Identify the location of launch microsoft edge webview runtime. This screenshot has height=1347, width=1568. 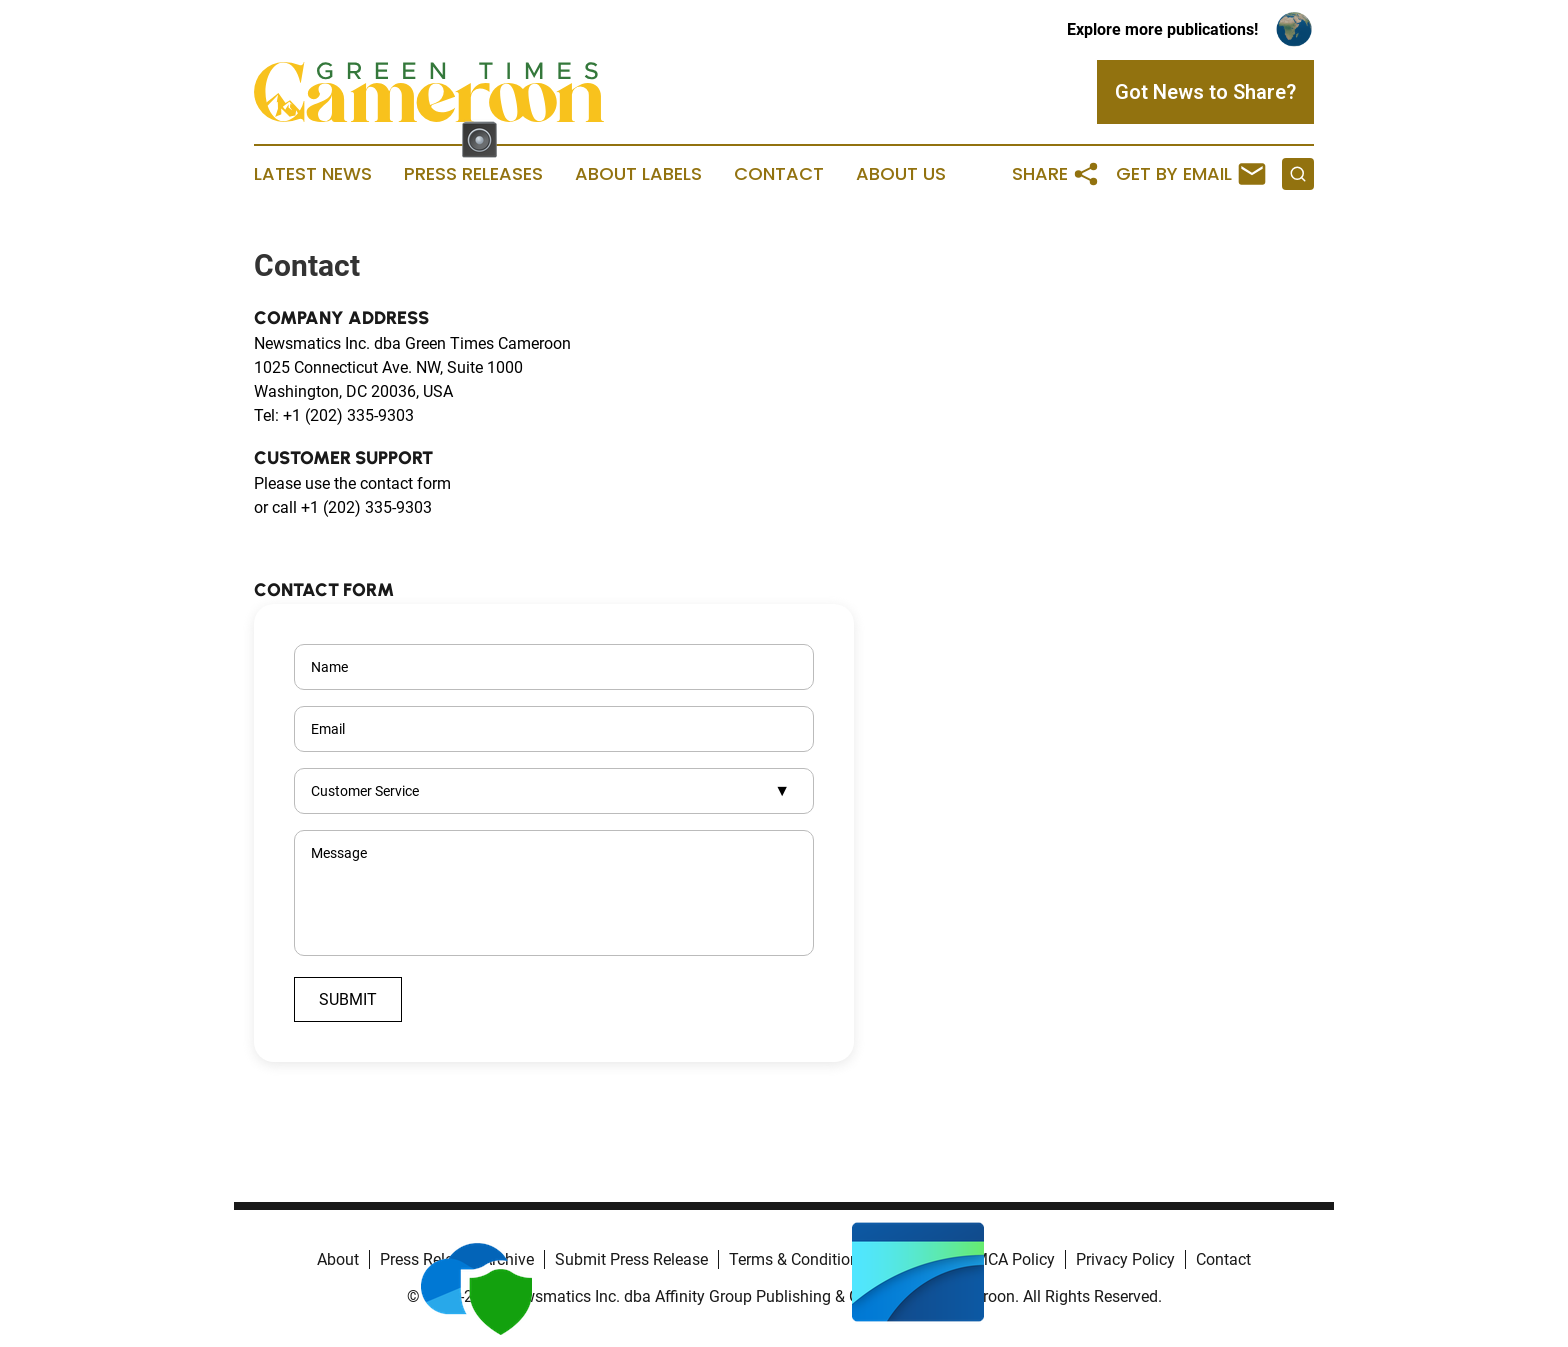
(918, 1272).